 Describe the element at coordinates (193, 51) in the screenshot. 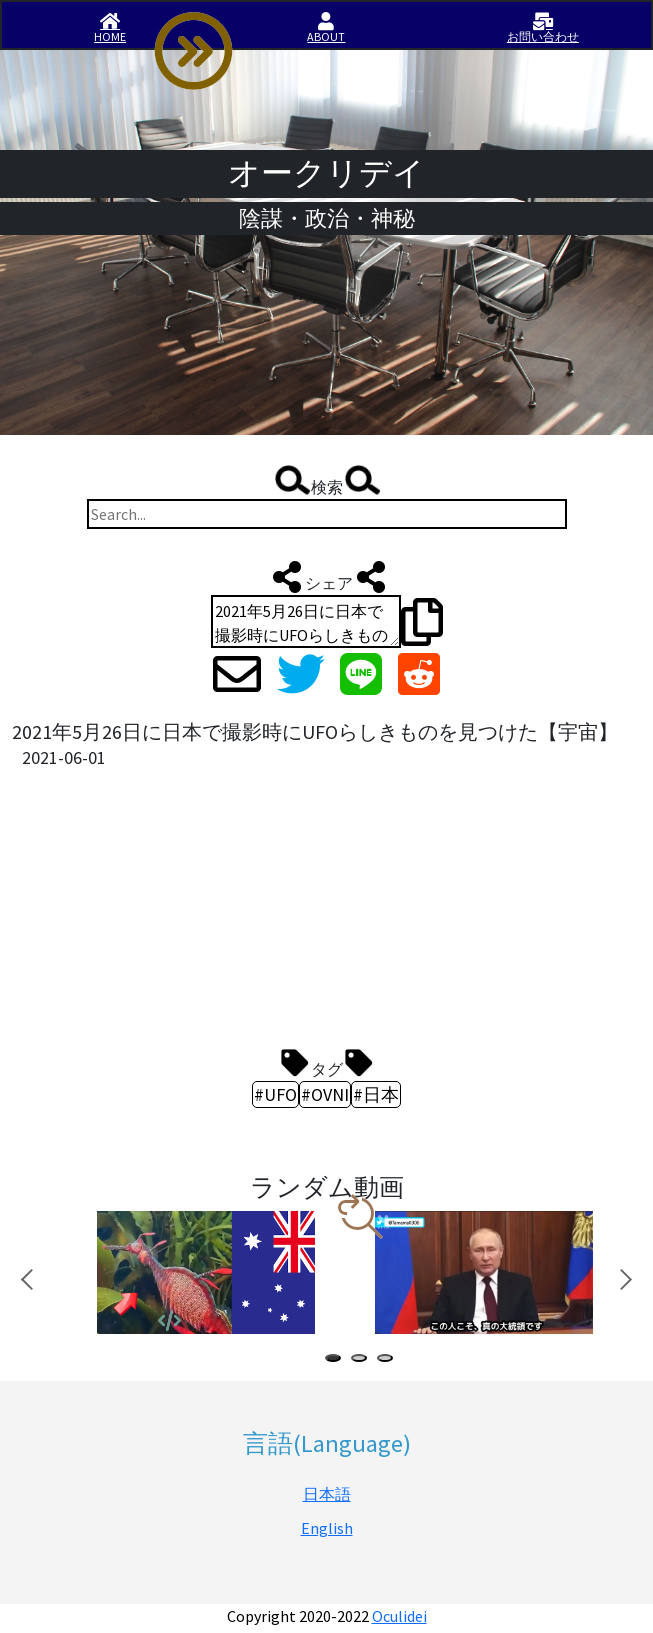

I see `skip forward or advance to next item` at that location.